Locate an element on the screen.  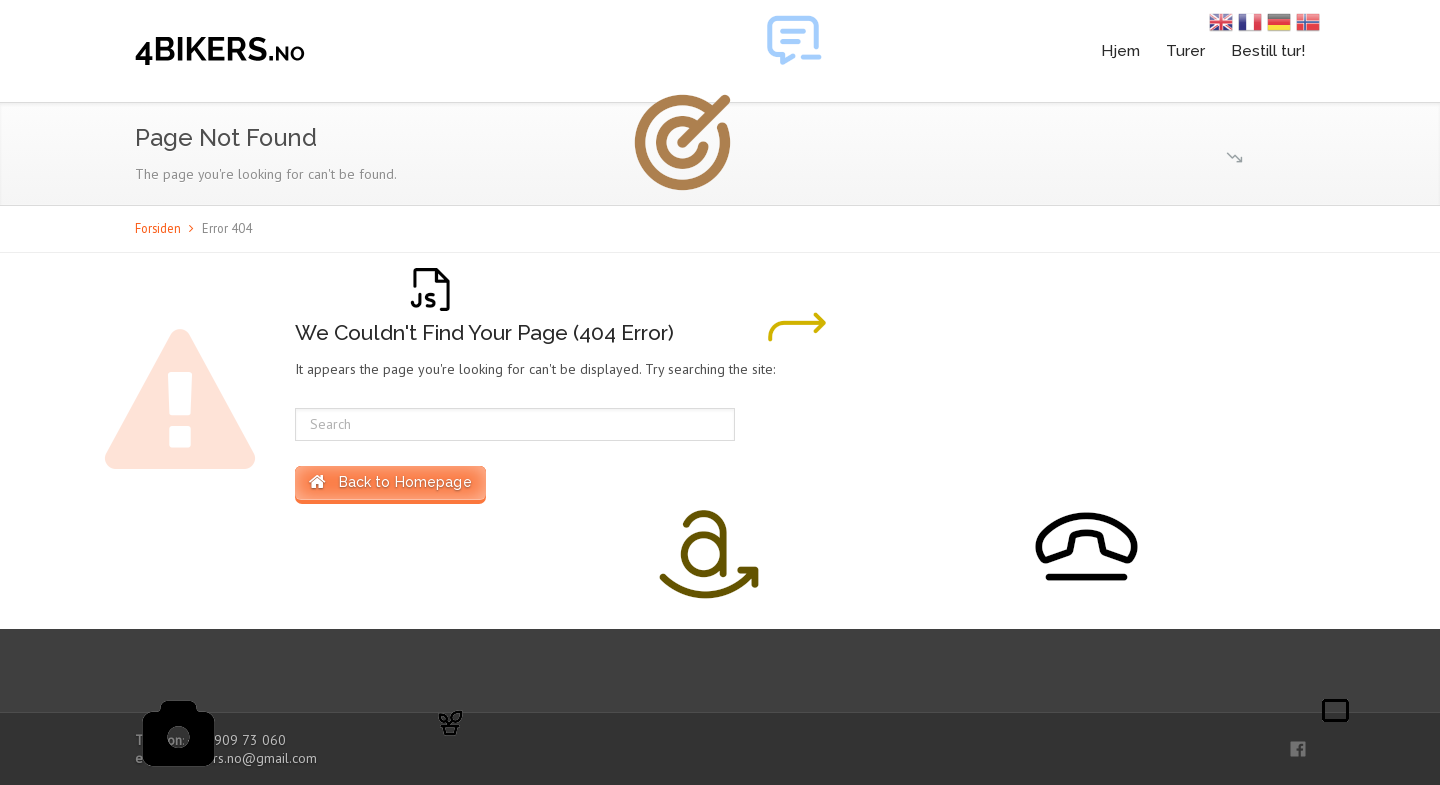
open the Amazon app or website is located at coordinates (705, 552).